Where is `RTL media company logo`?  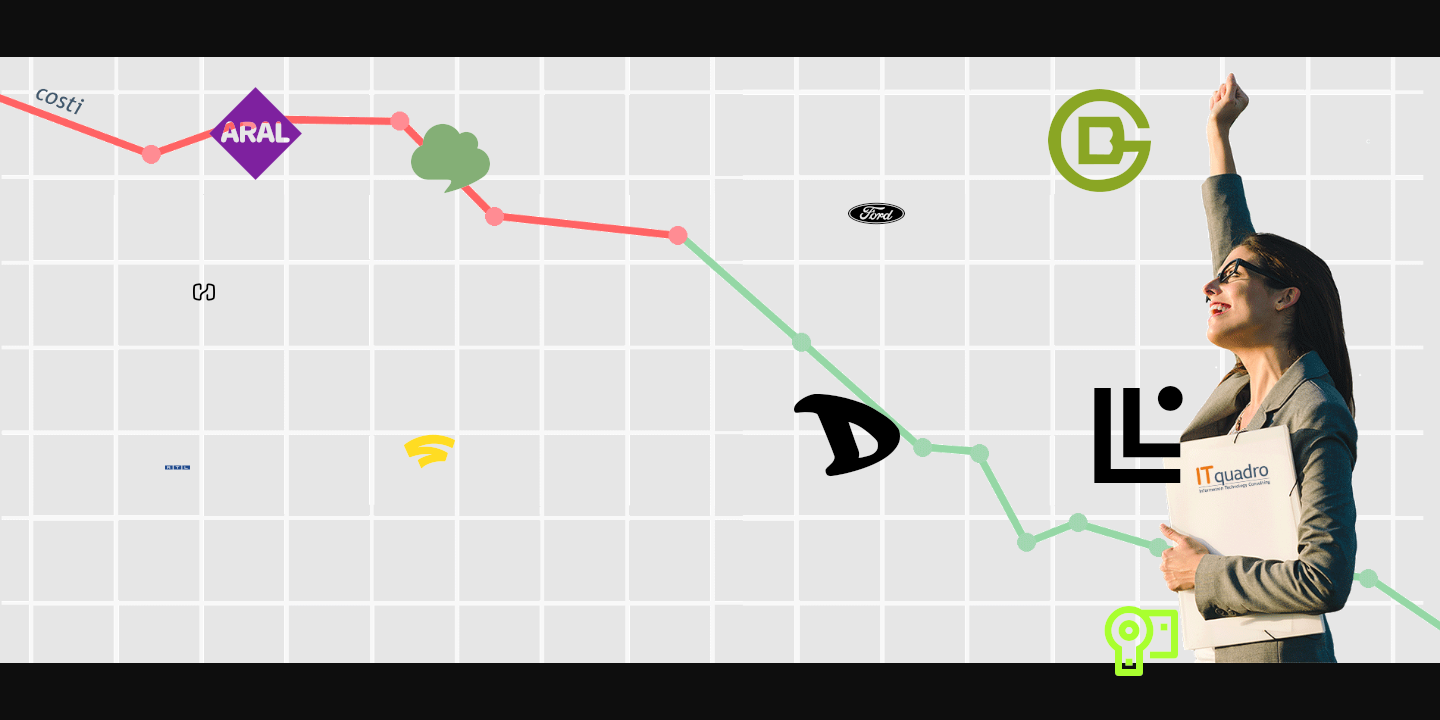 RTL media company logo is located at coordinates (177, 467).